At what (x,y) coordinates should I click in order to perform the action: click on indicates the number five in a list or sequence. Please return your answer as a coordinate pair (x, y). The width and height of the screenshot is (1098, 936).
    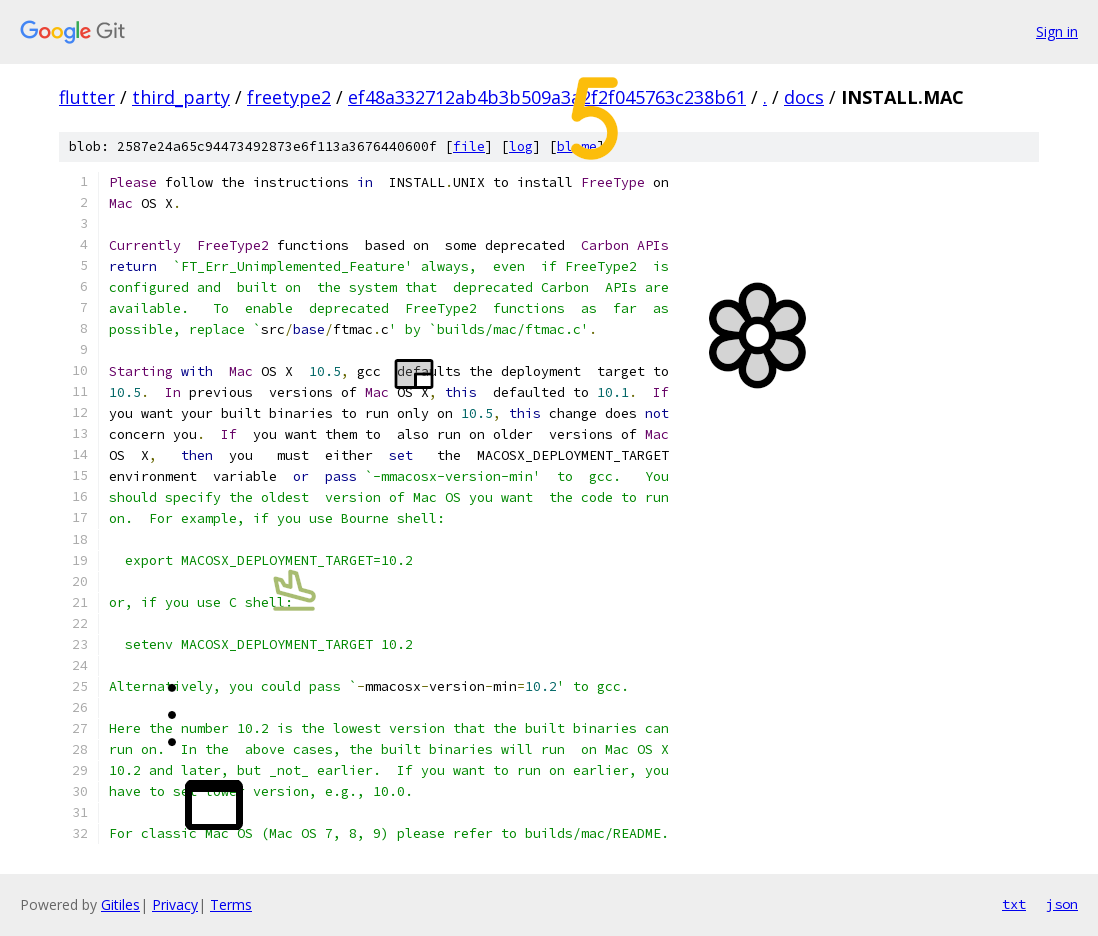
    Looking at the image, I should click on (594, 118).